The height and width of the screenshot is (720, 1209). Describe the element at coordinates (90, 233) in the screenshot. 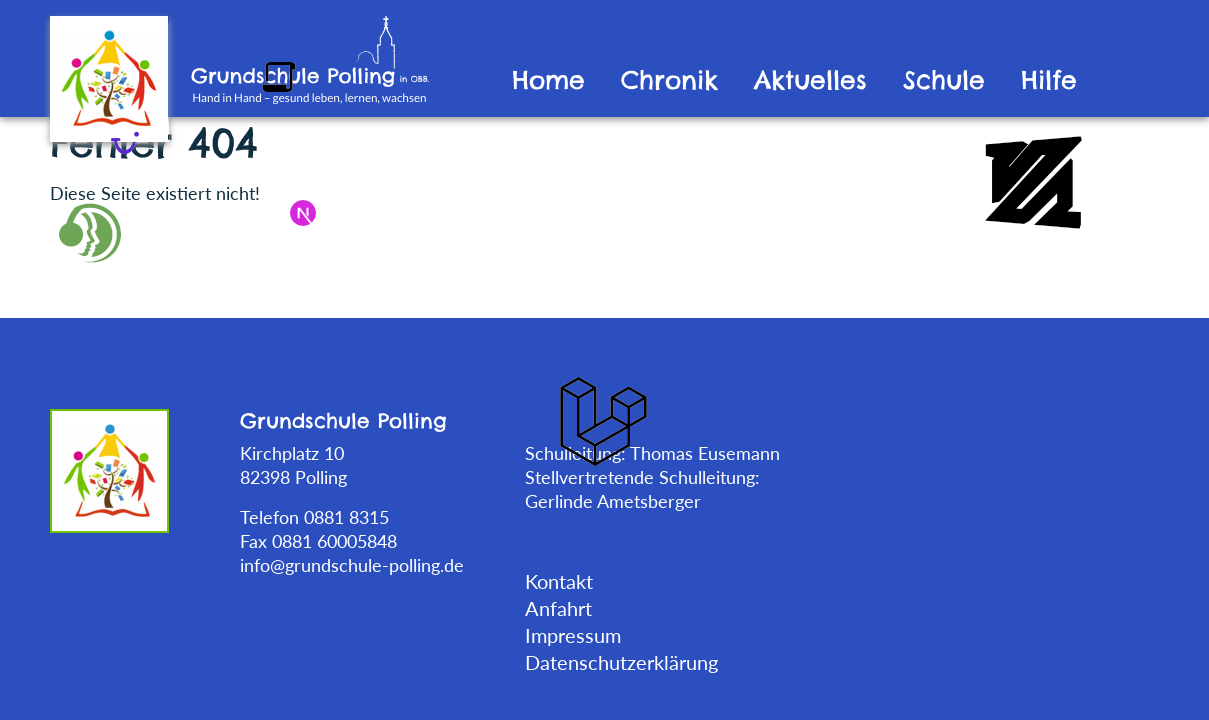

I see `open TeamSpeak voice chat application` at that location.